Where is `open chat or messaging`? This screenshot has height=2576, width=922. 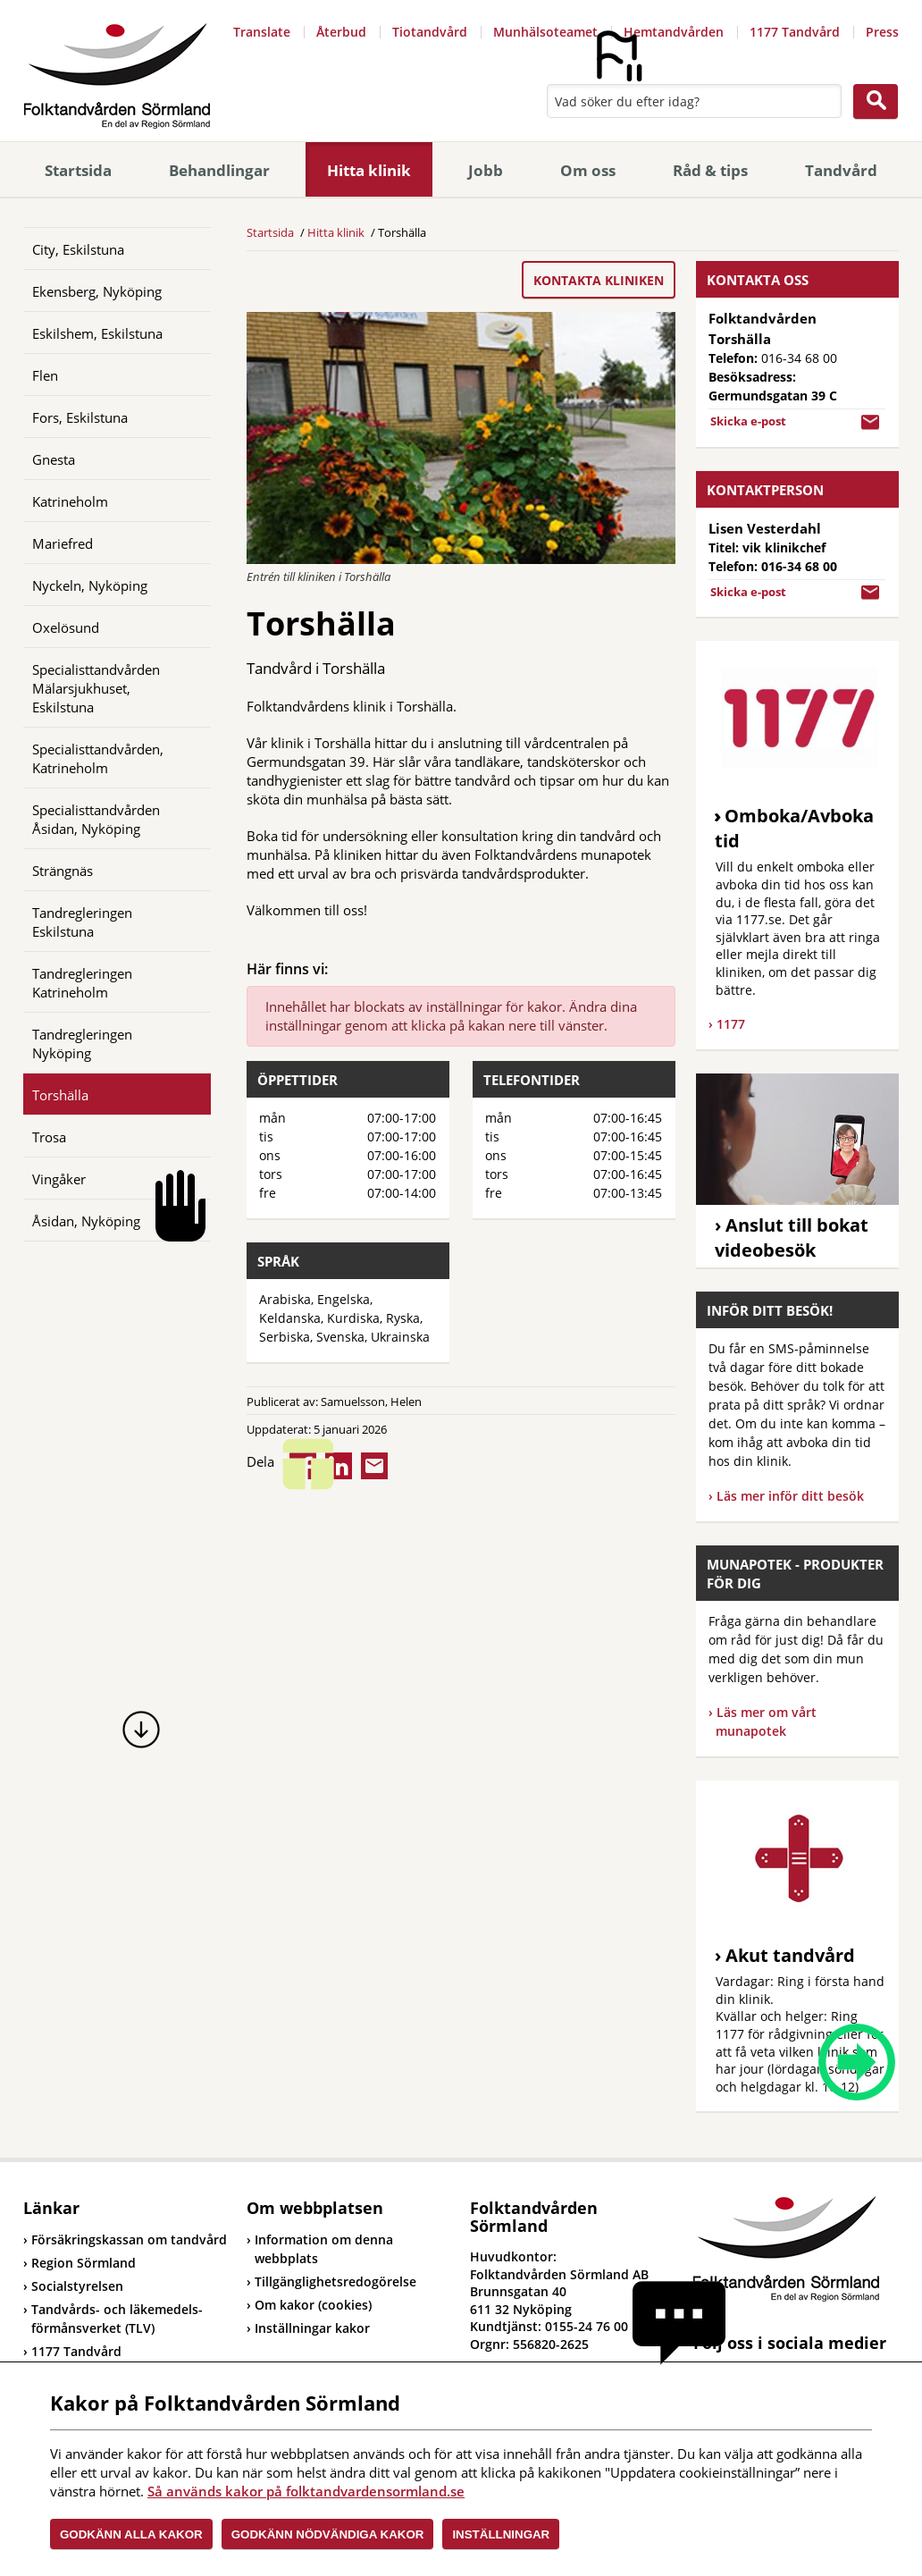 open chat or messaging is located at coordinates (679, 2323).